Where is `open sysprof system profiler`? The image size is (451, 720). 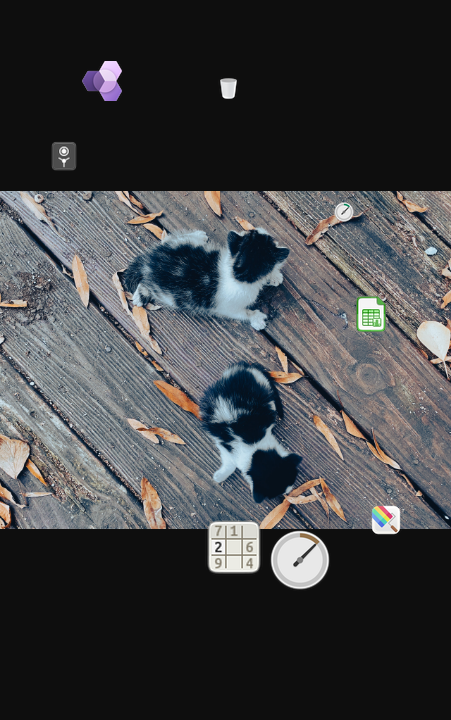 open sysprof system profiler is located at coordinates (344, 212).